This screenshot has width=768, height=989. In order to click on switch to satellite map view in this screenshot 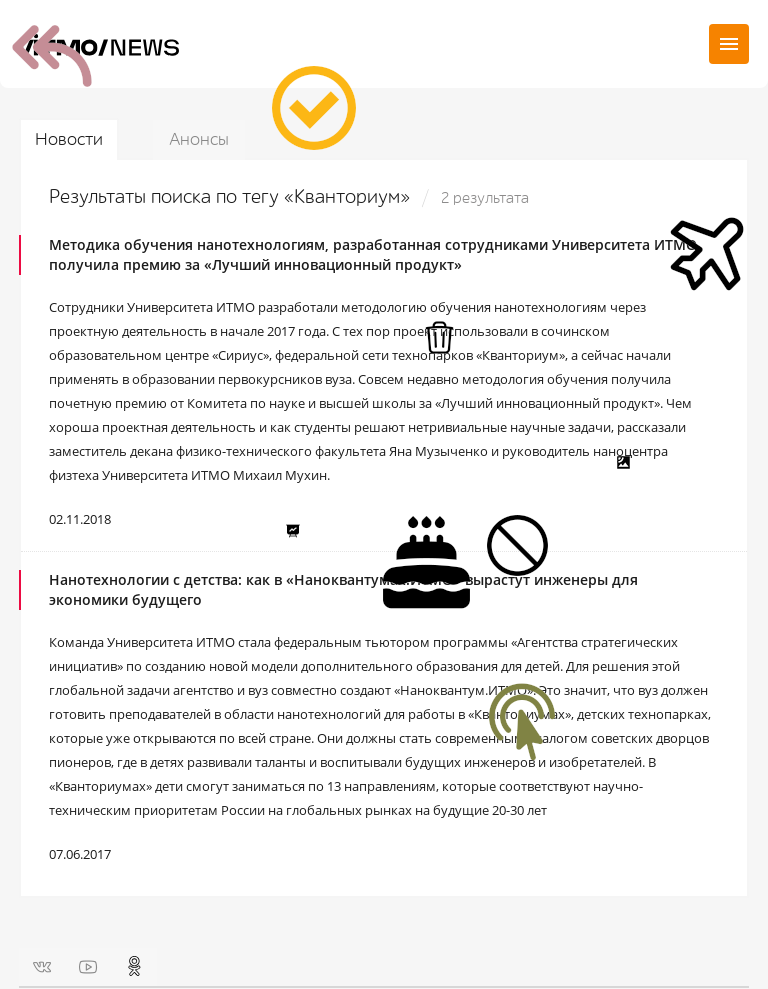, I will do `click(623, 462)`.